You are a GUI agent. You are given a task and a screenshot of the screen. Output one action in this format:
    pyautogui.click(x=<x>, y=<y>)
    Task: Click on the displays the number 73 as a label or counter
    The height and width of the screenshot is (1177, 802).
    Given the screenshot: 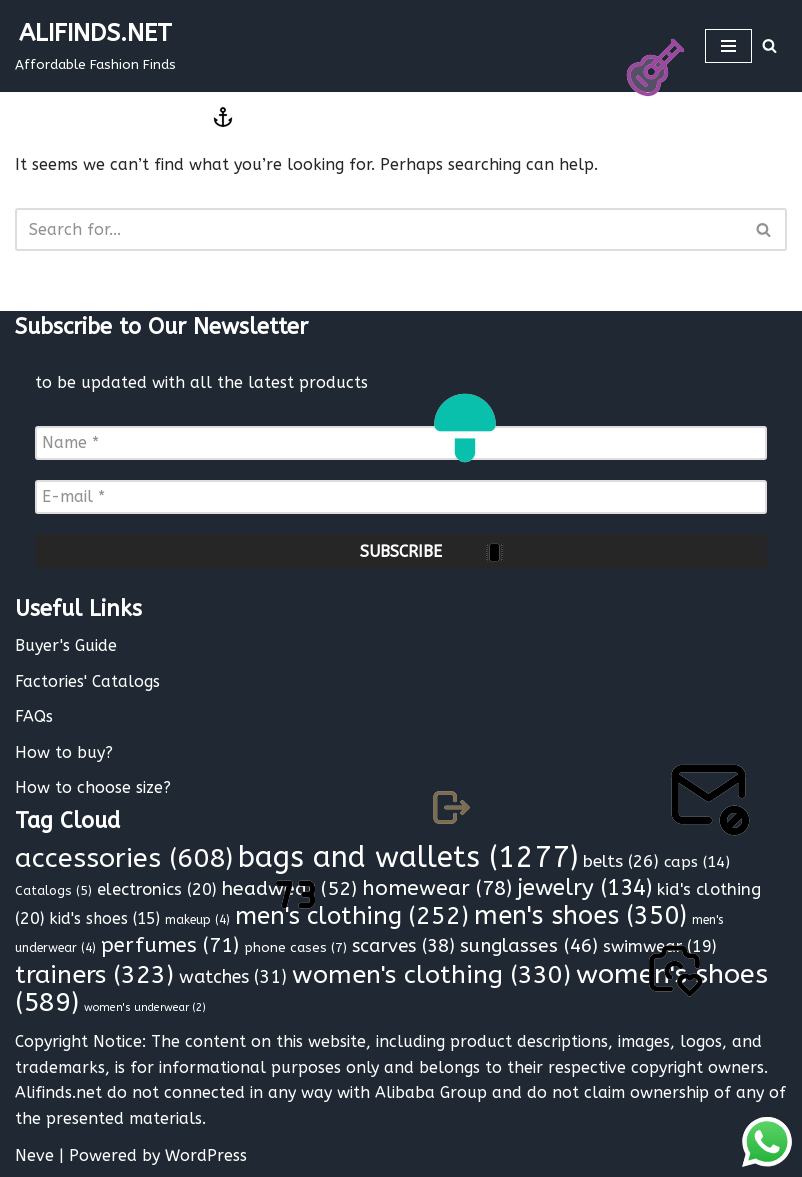 What is the action you would take?
    pyautogui.click(x=295, y=894)
    